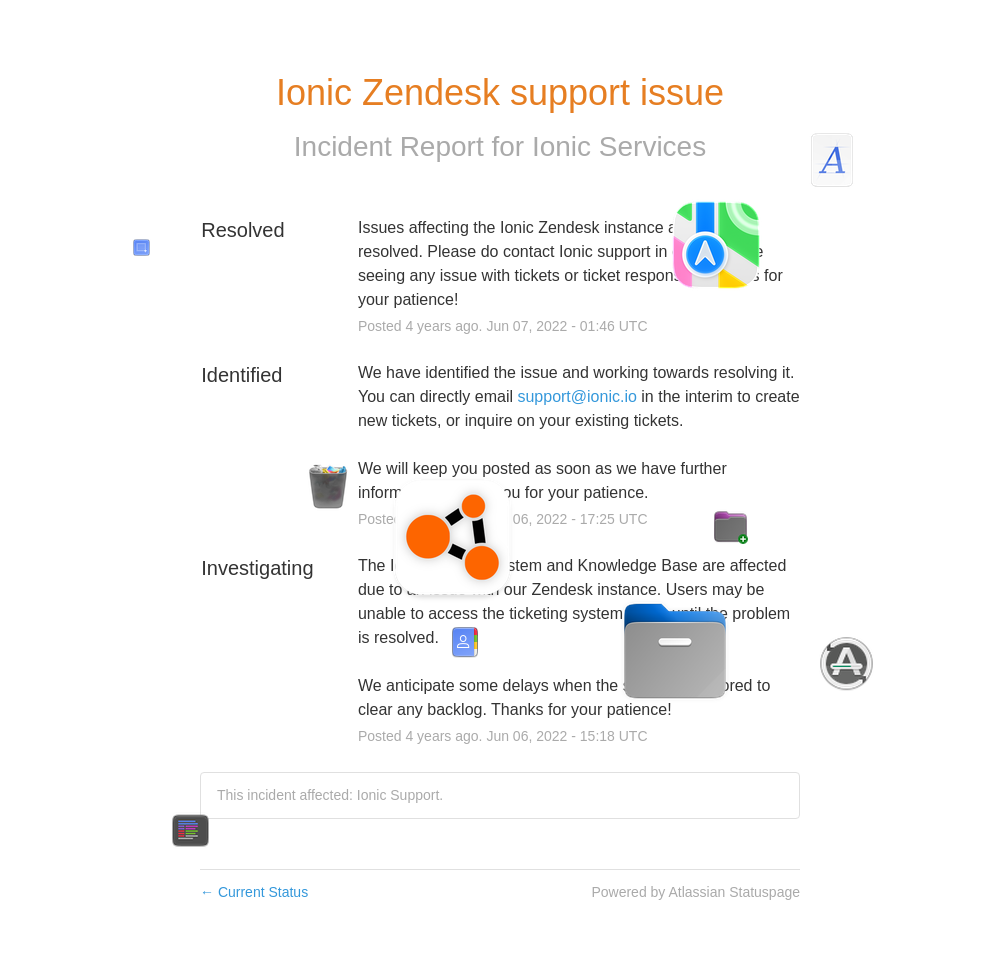 The width and height of the screenshot is (1000, 973). What do you see at coordinates (465, 642) in the screenshot?
I see `open contacts or address book app` at bounding box center [465, 642].